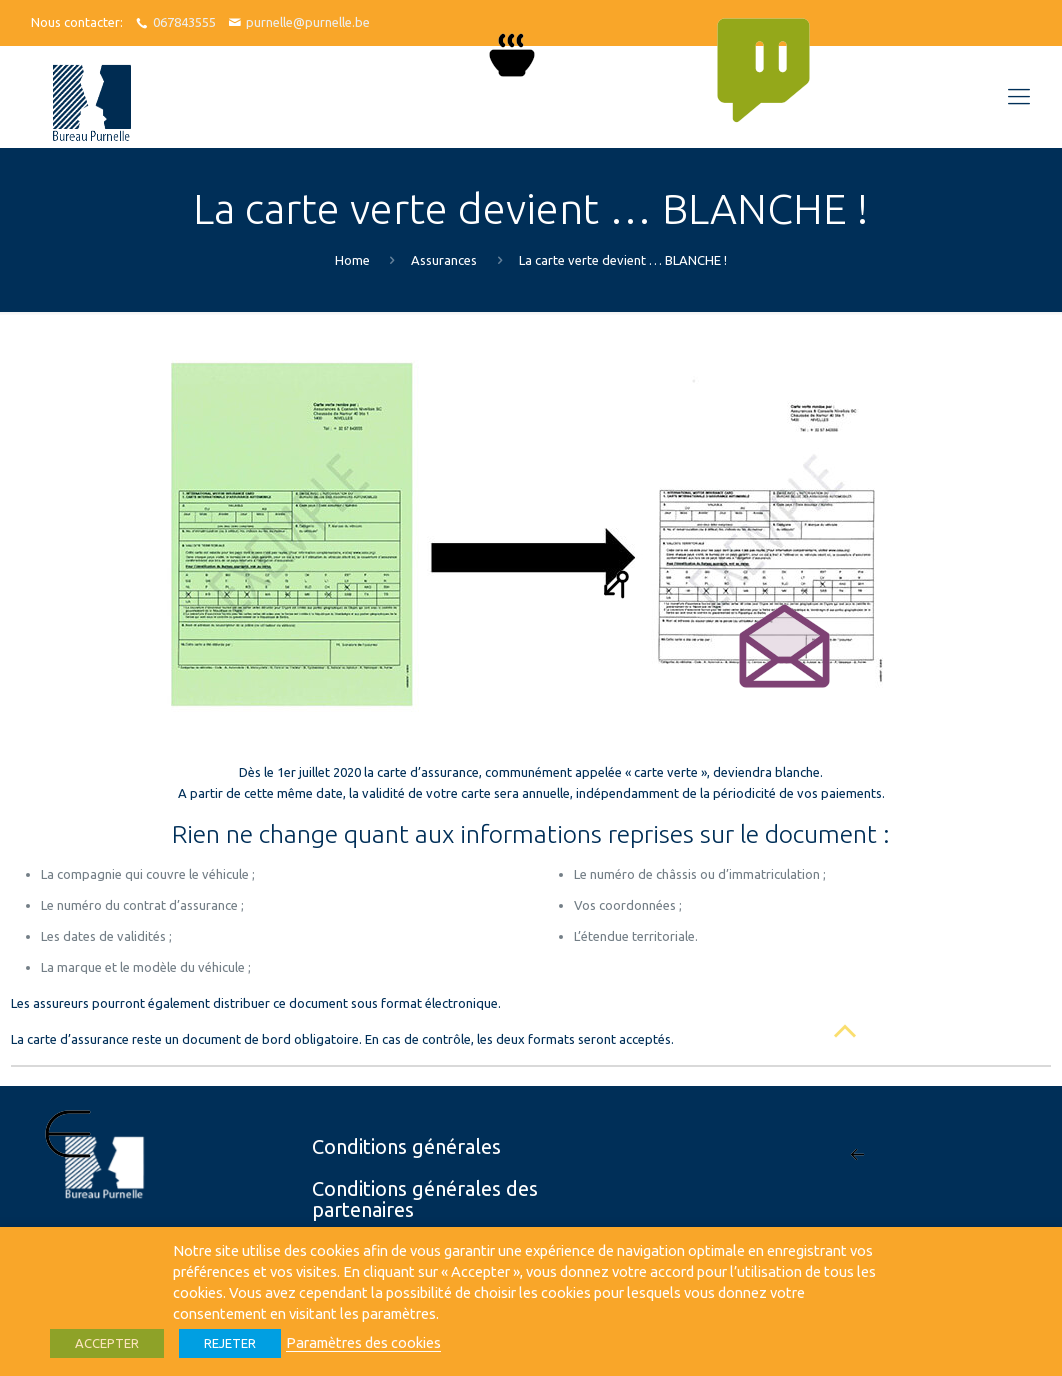 The width and height of the screenshot is (1062, 1376). What do you see at coordinates (69, 1134) in the screenshot?
I see `indicates set membership in mathematical notation` at bounding box center [69, 1134].